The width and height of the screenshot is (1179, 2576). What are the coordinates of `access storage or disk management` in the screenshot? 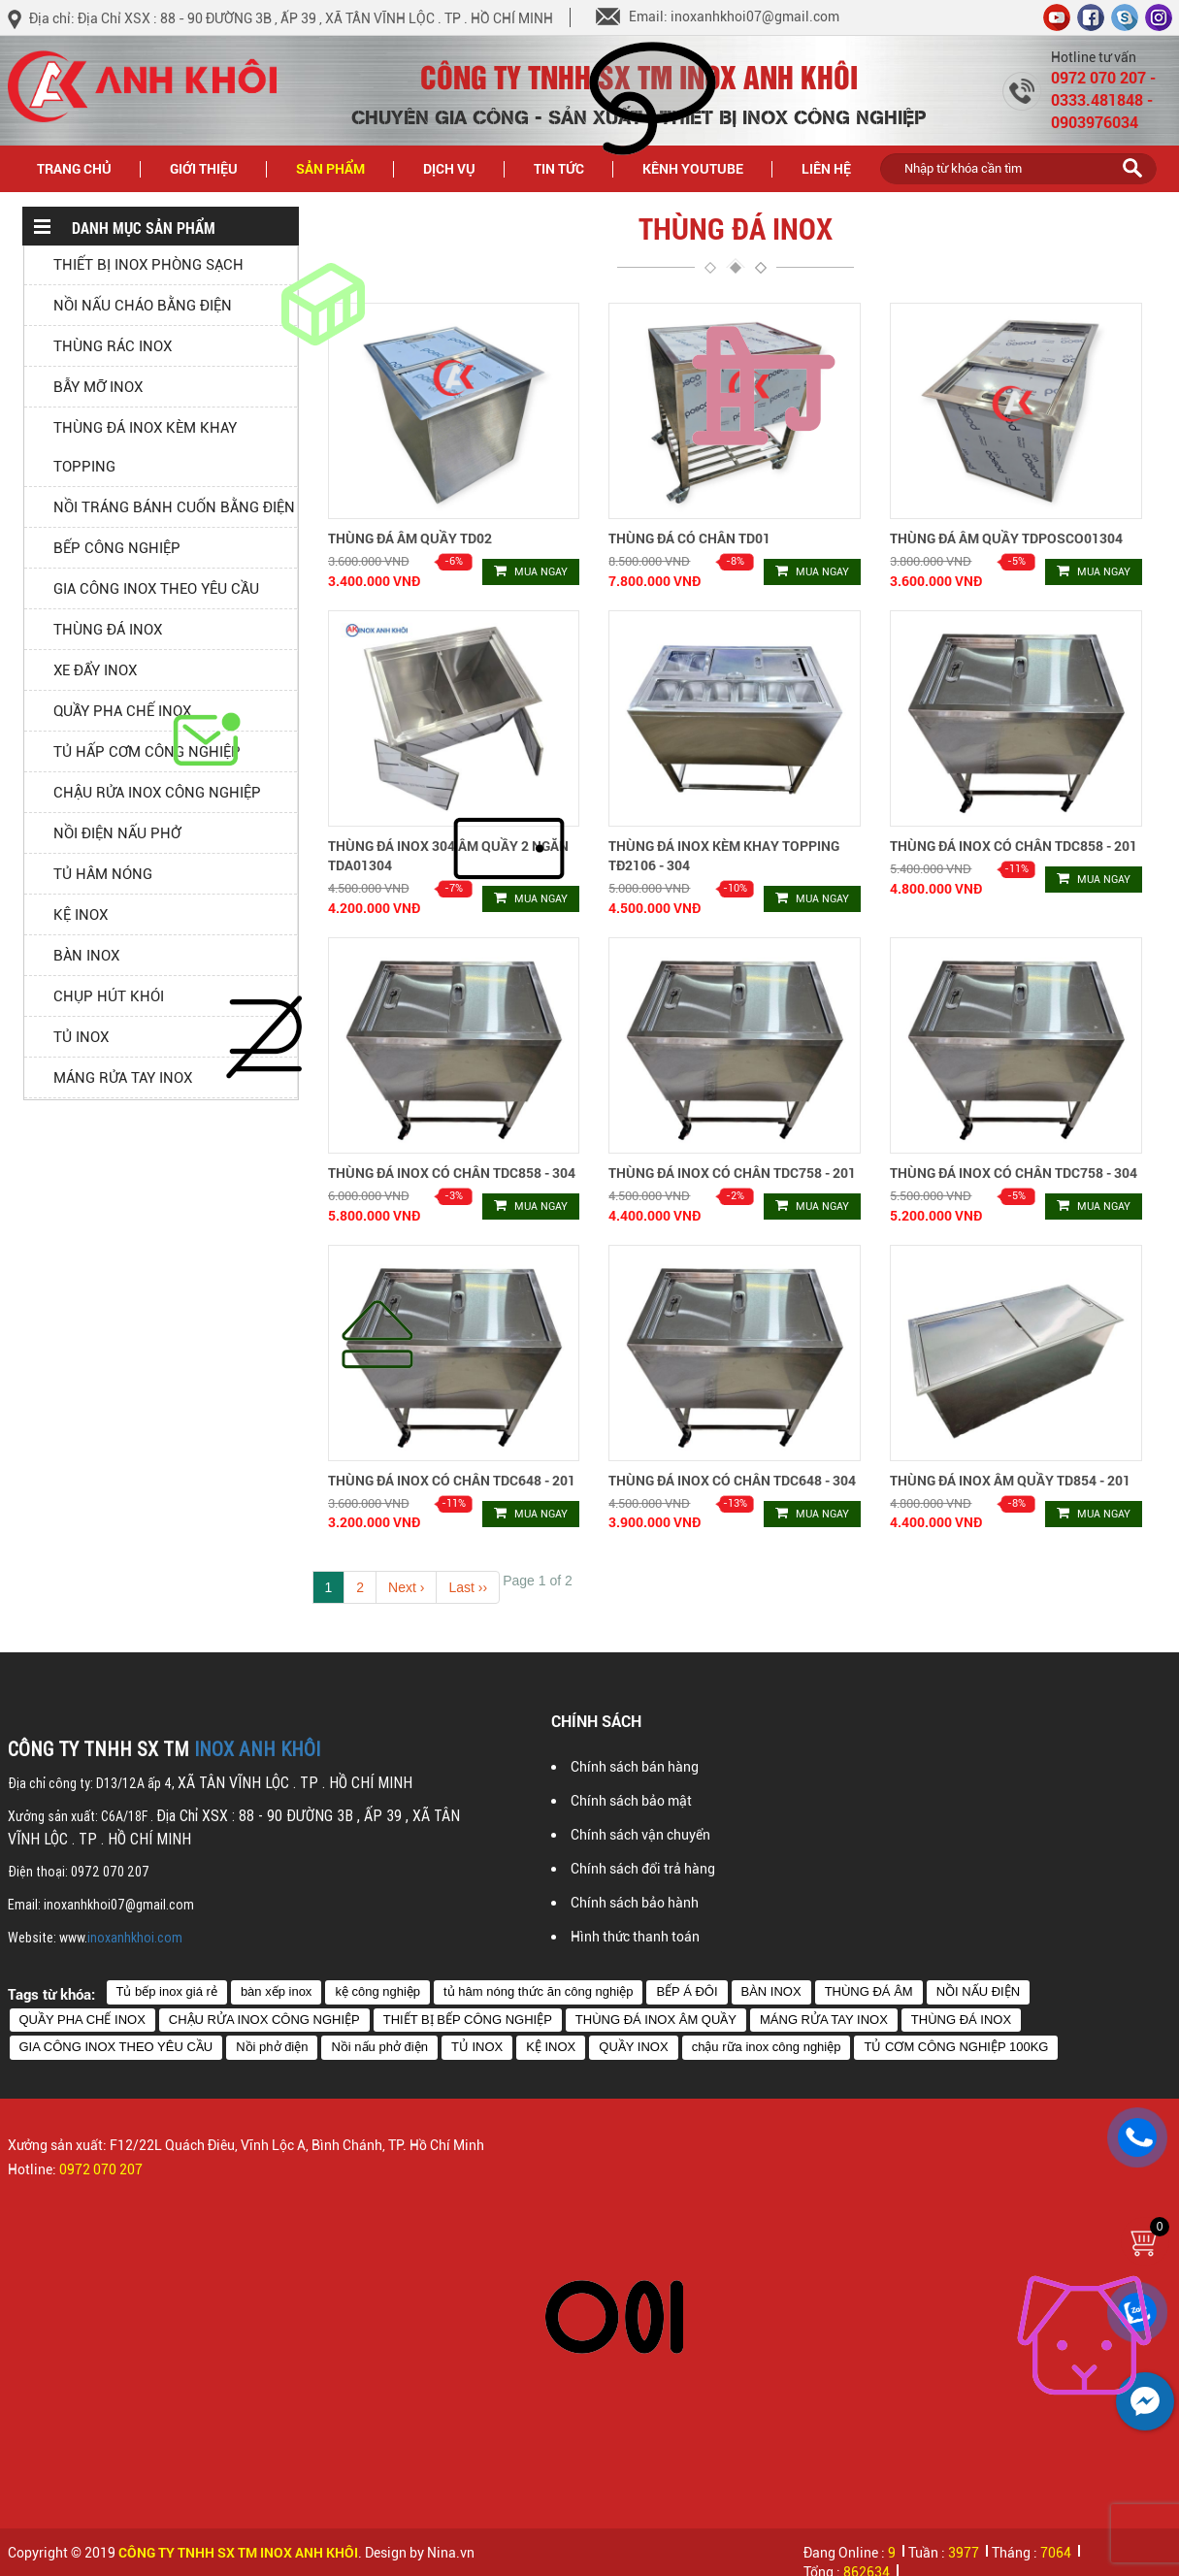 It's located at (508, 848).